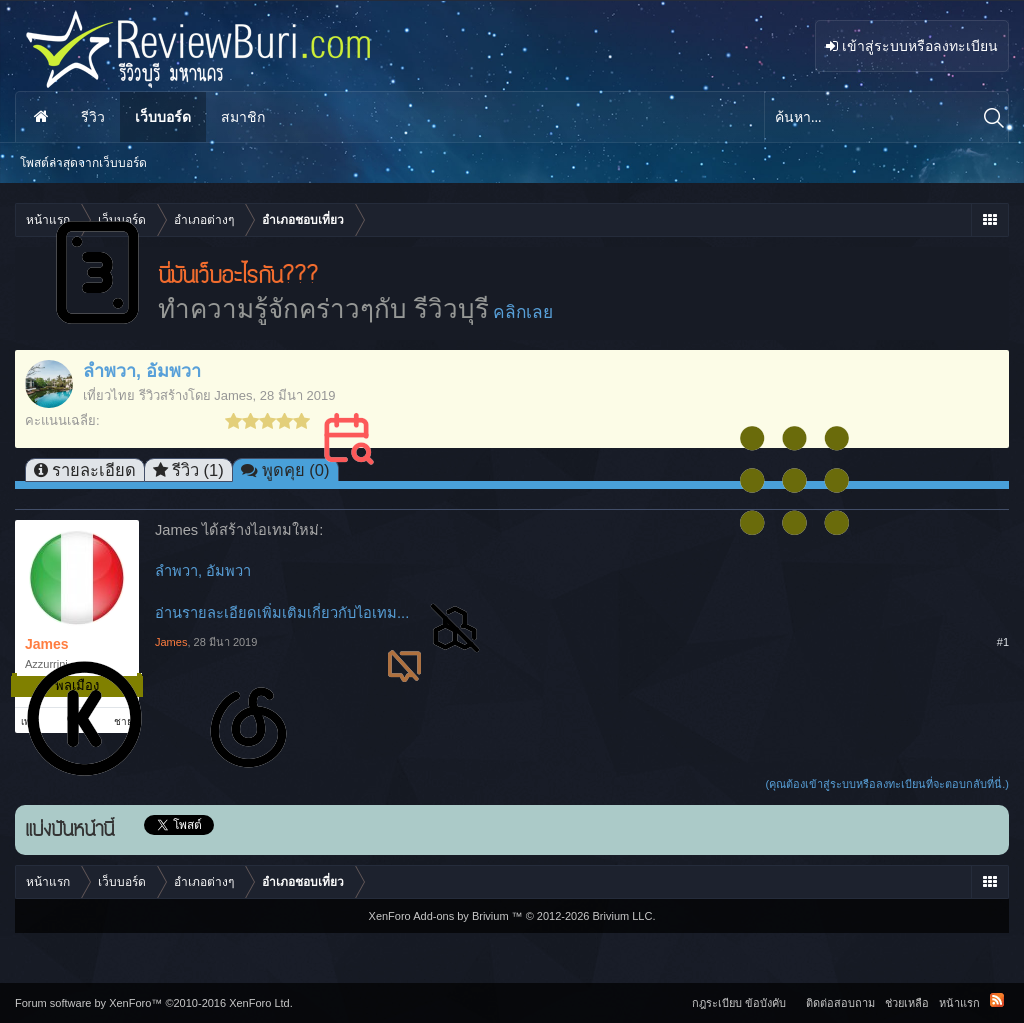 Image resolution: width=1024 pixels, height=1023 pixels. Describe the element at coordinates (97, 272) in the screenshot. I see `select the 3 playing card` at that location.